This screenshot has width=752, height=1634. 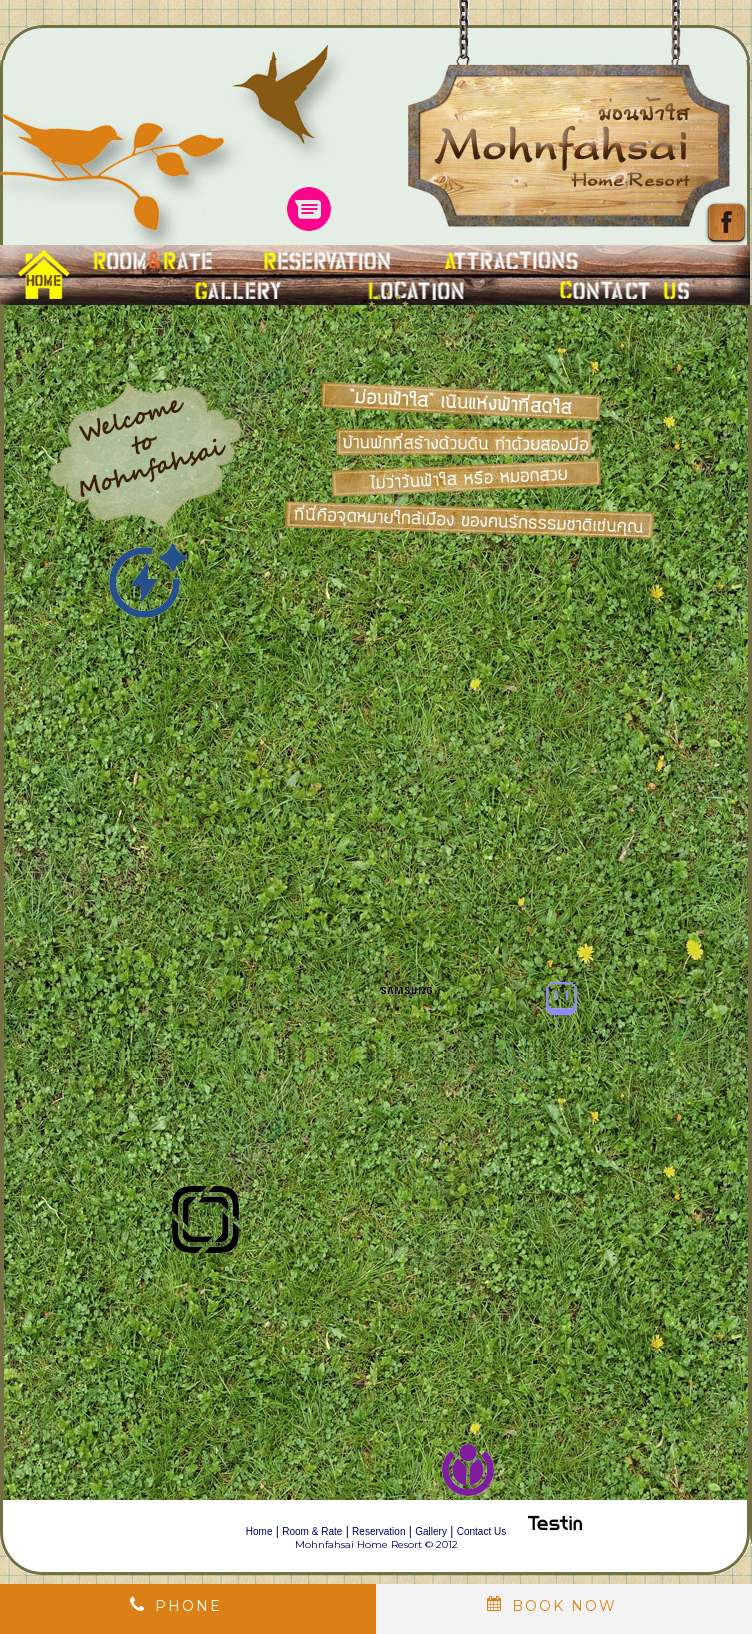 I want to click on indicates EU-related content or services, so click(x=388, y=313).